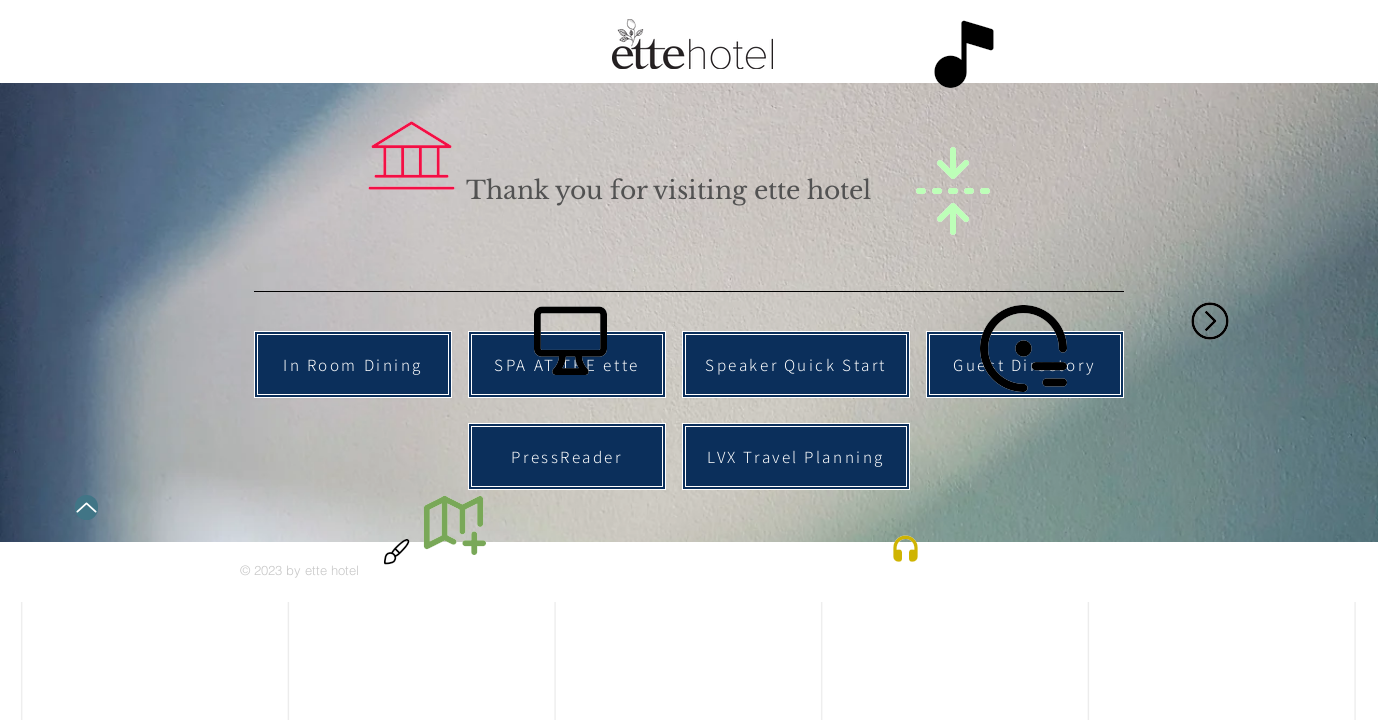  What do you see at coordinates (953, 191) in the screenshot?
I see `collapse or fold content section` at bounding box center [953, 191].